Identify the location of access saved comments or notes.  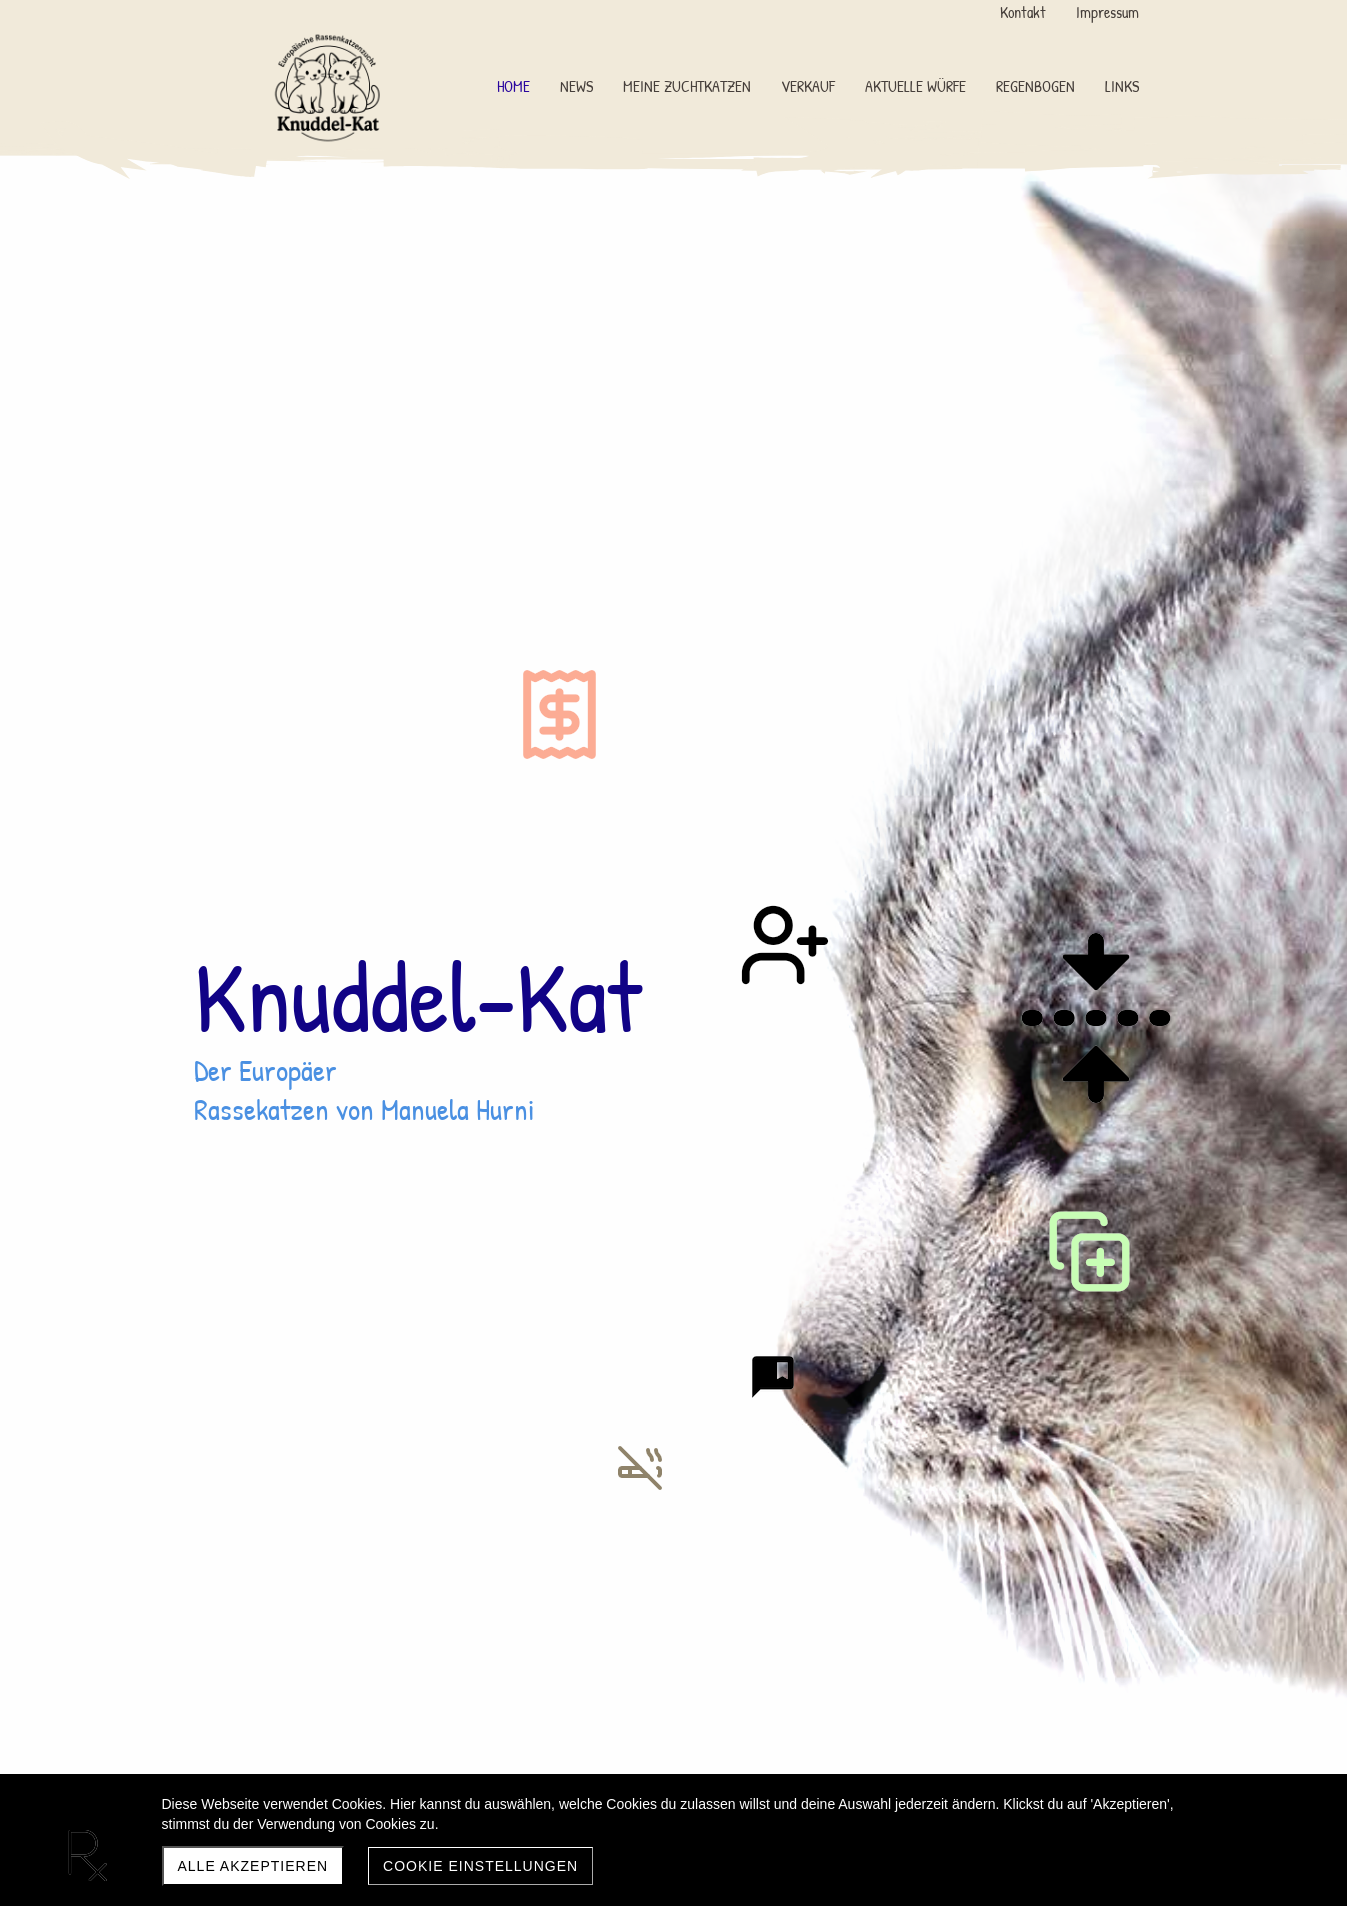
(773, 1377).